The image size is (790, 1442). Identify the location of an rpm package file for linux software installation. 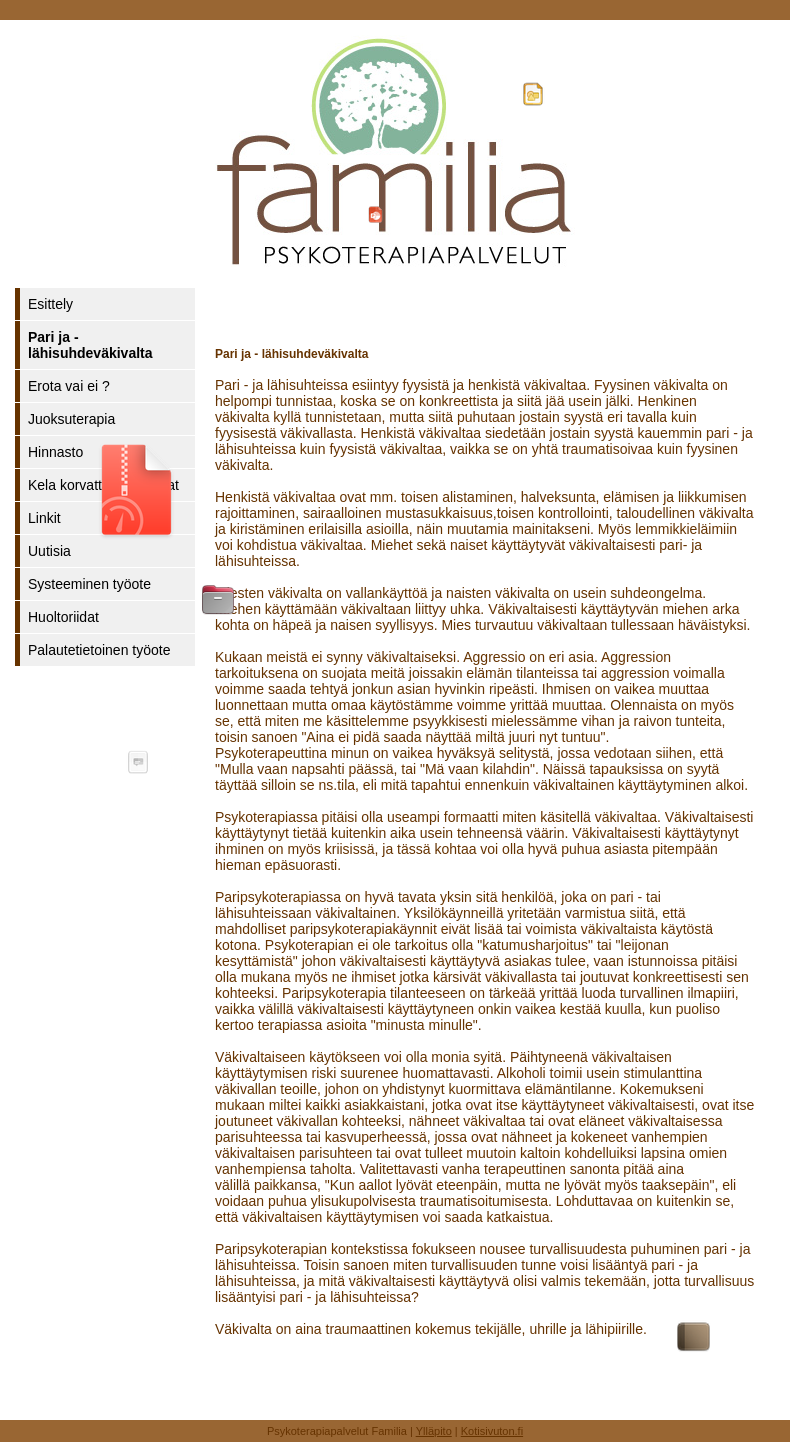
(136, 491).